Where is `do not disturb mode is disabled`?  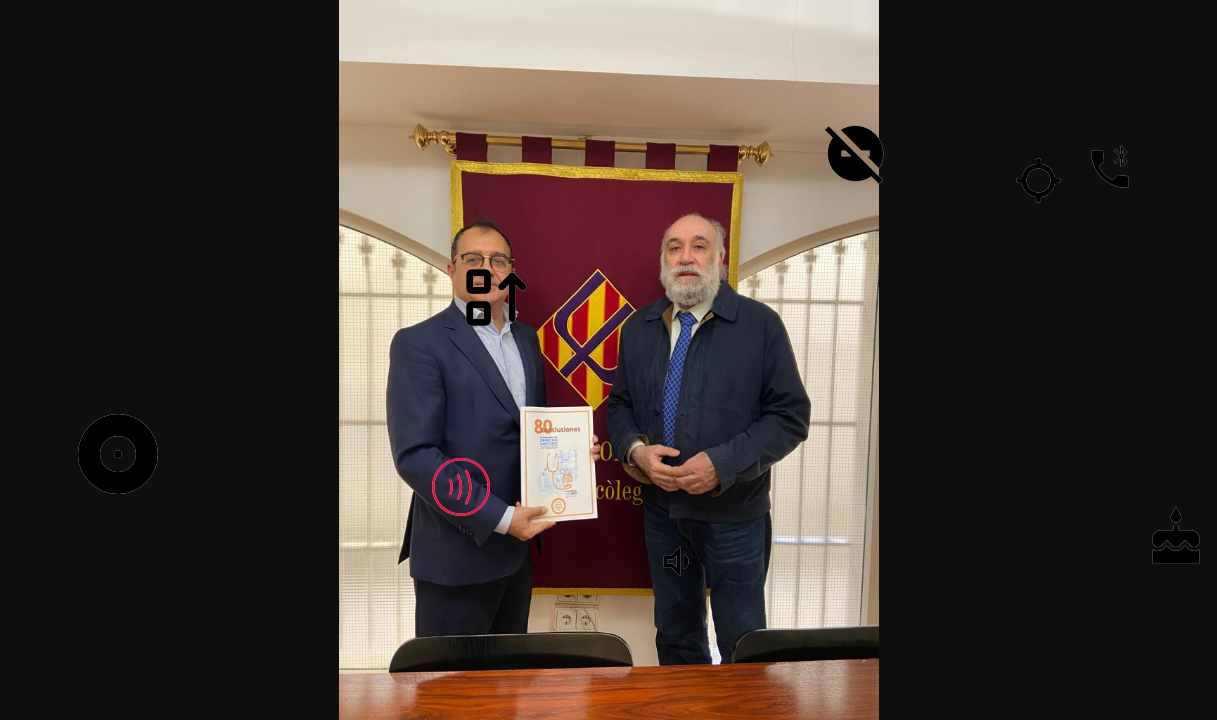
do not disturb mode is disabled is located at coordinates (855, 153).